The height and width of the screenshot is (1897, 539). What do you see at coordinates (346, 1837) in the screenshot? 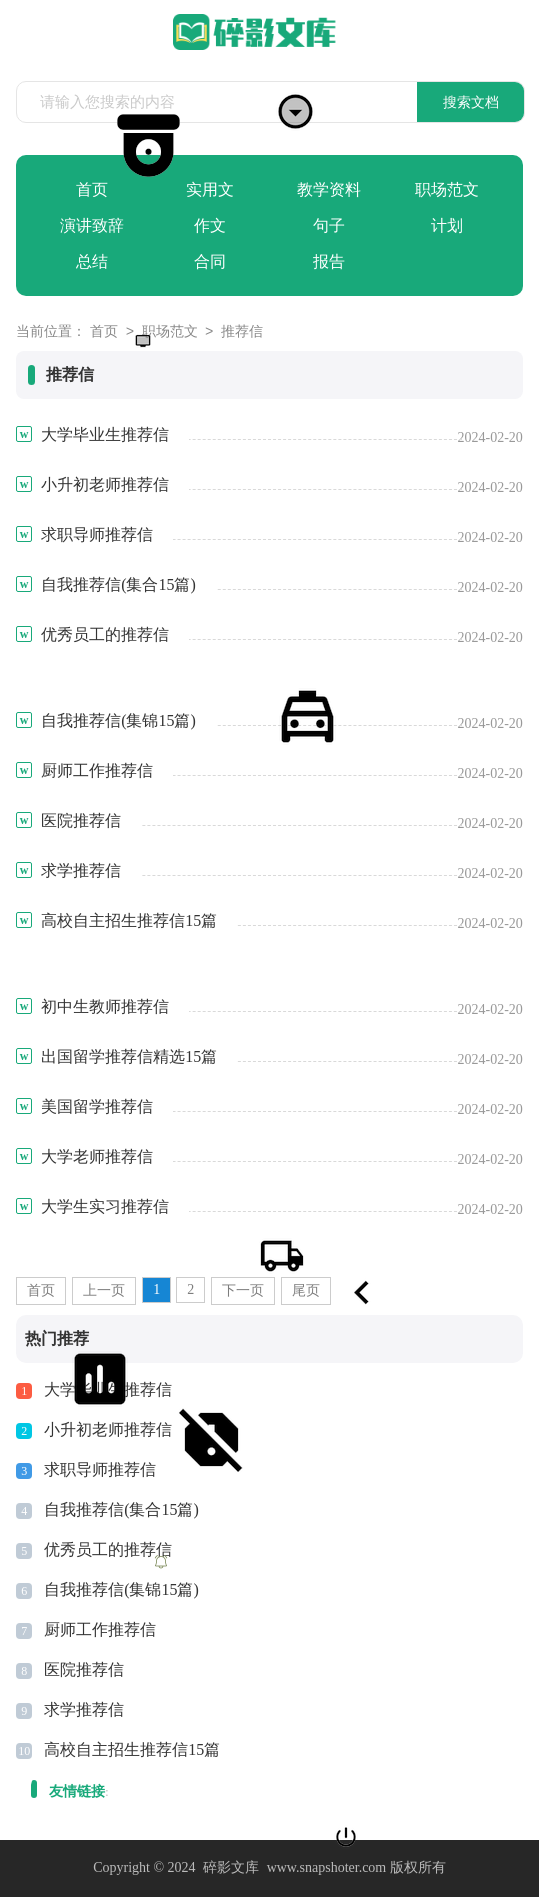
I see `power on or off the device` at bounding box center [346, 1837].